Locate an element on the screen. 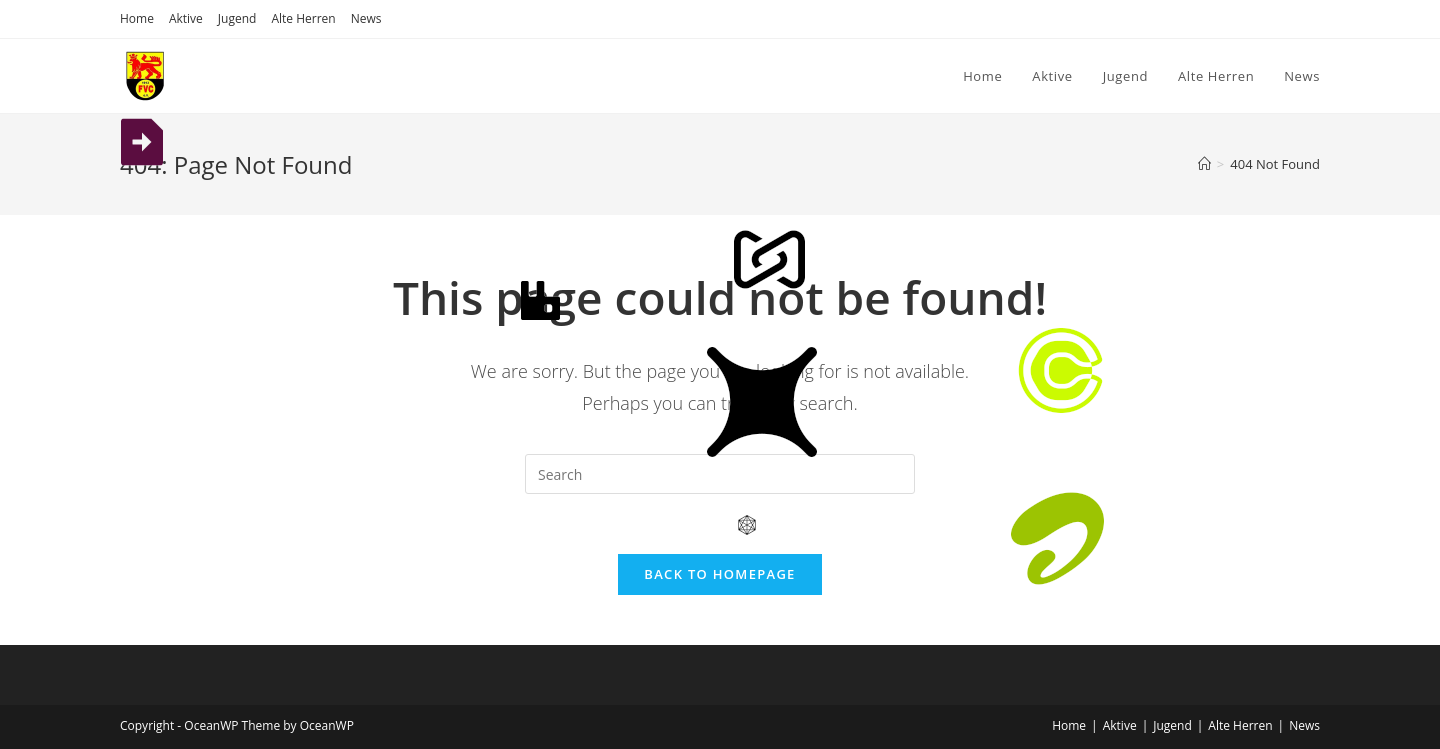  airtel app or service is located at coordinates (1057, 538).